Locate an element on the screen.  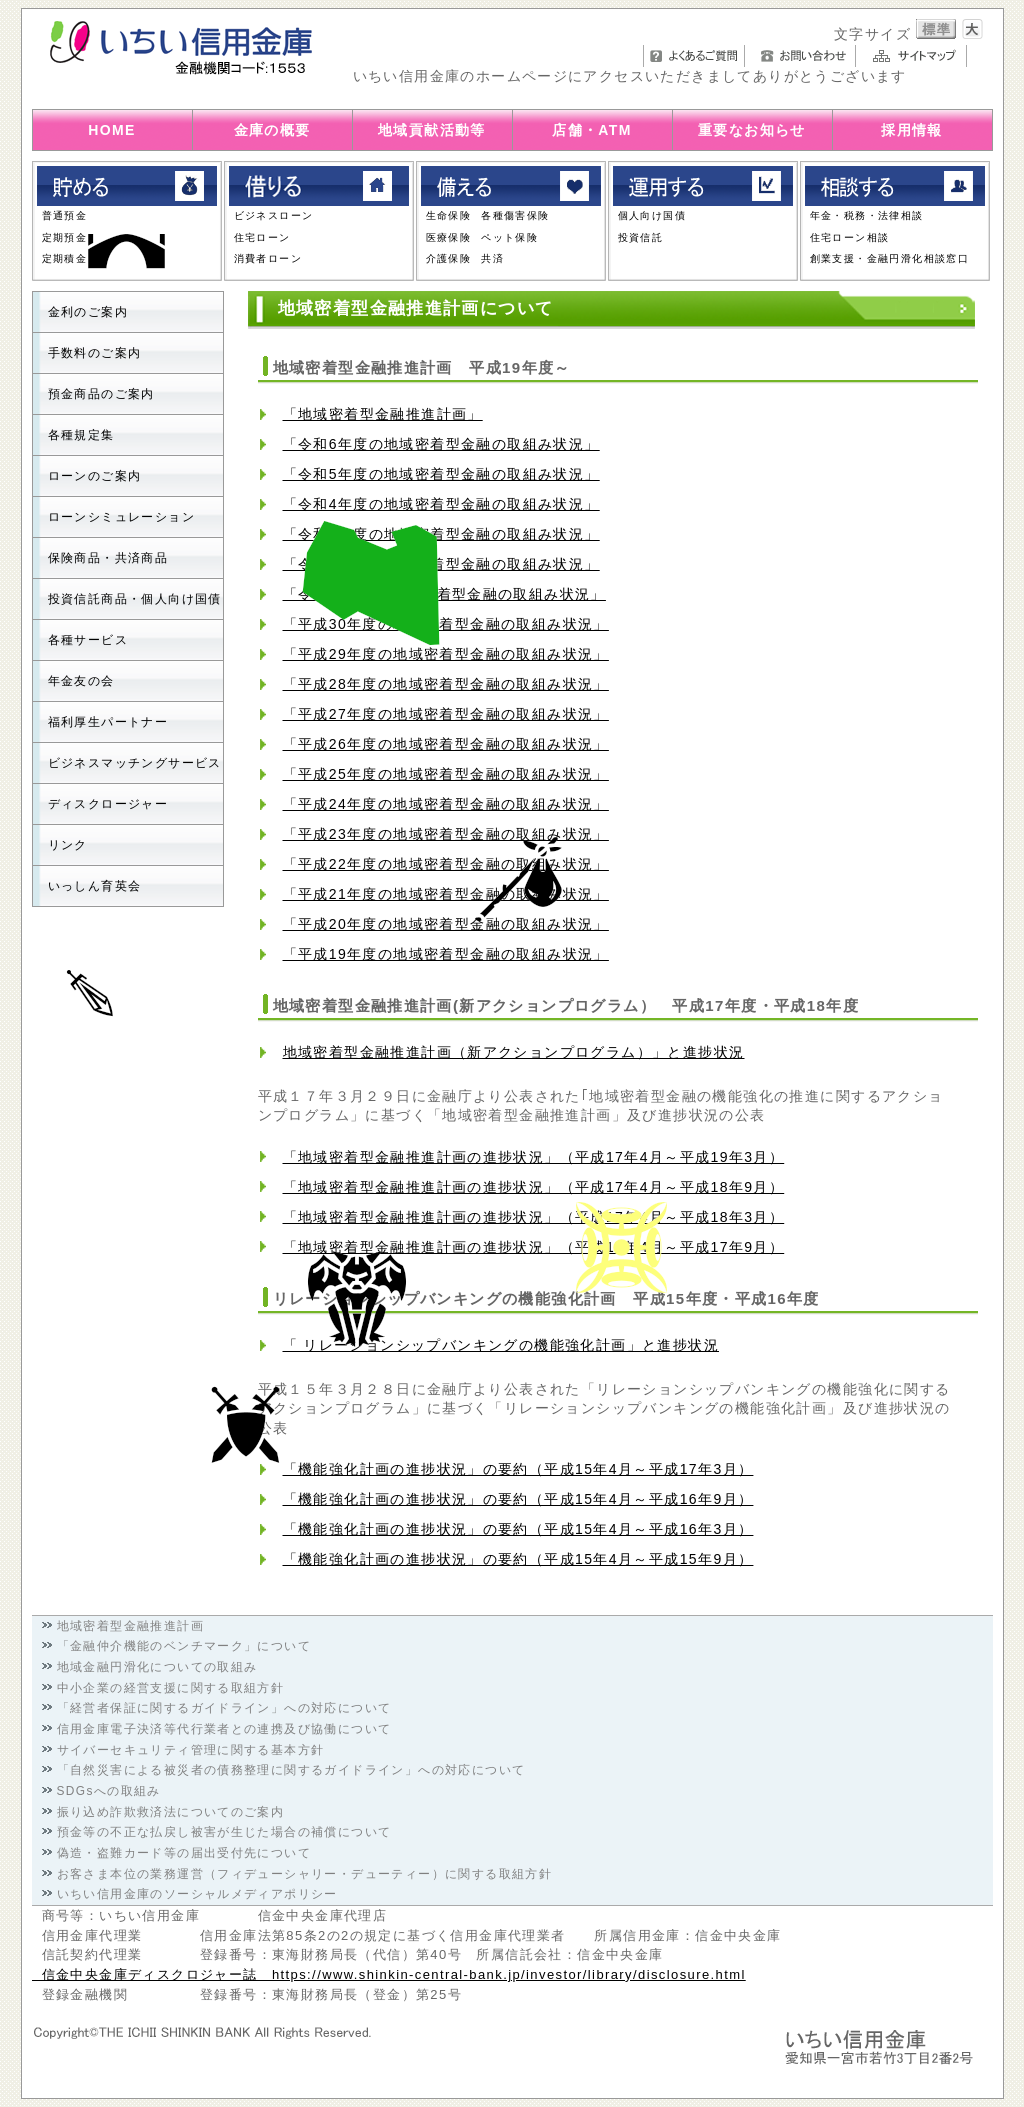
build or place a bridge structure is located at coordinates (126, 232).